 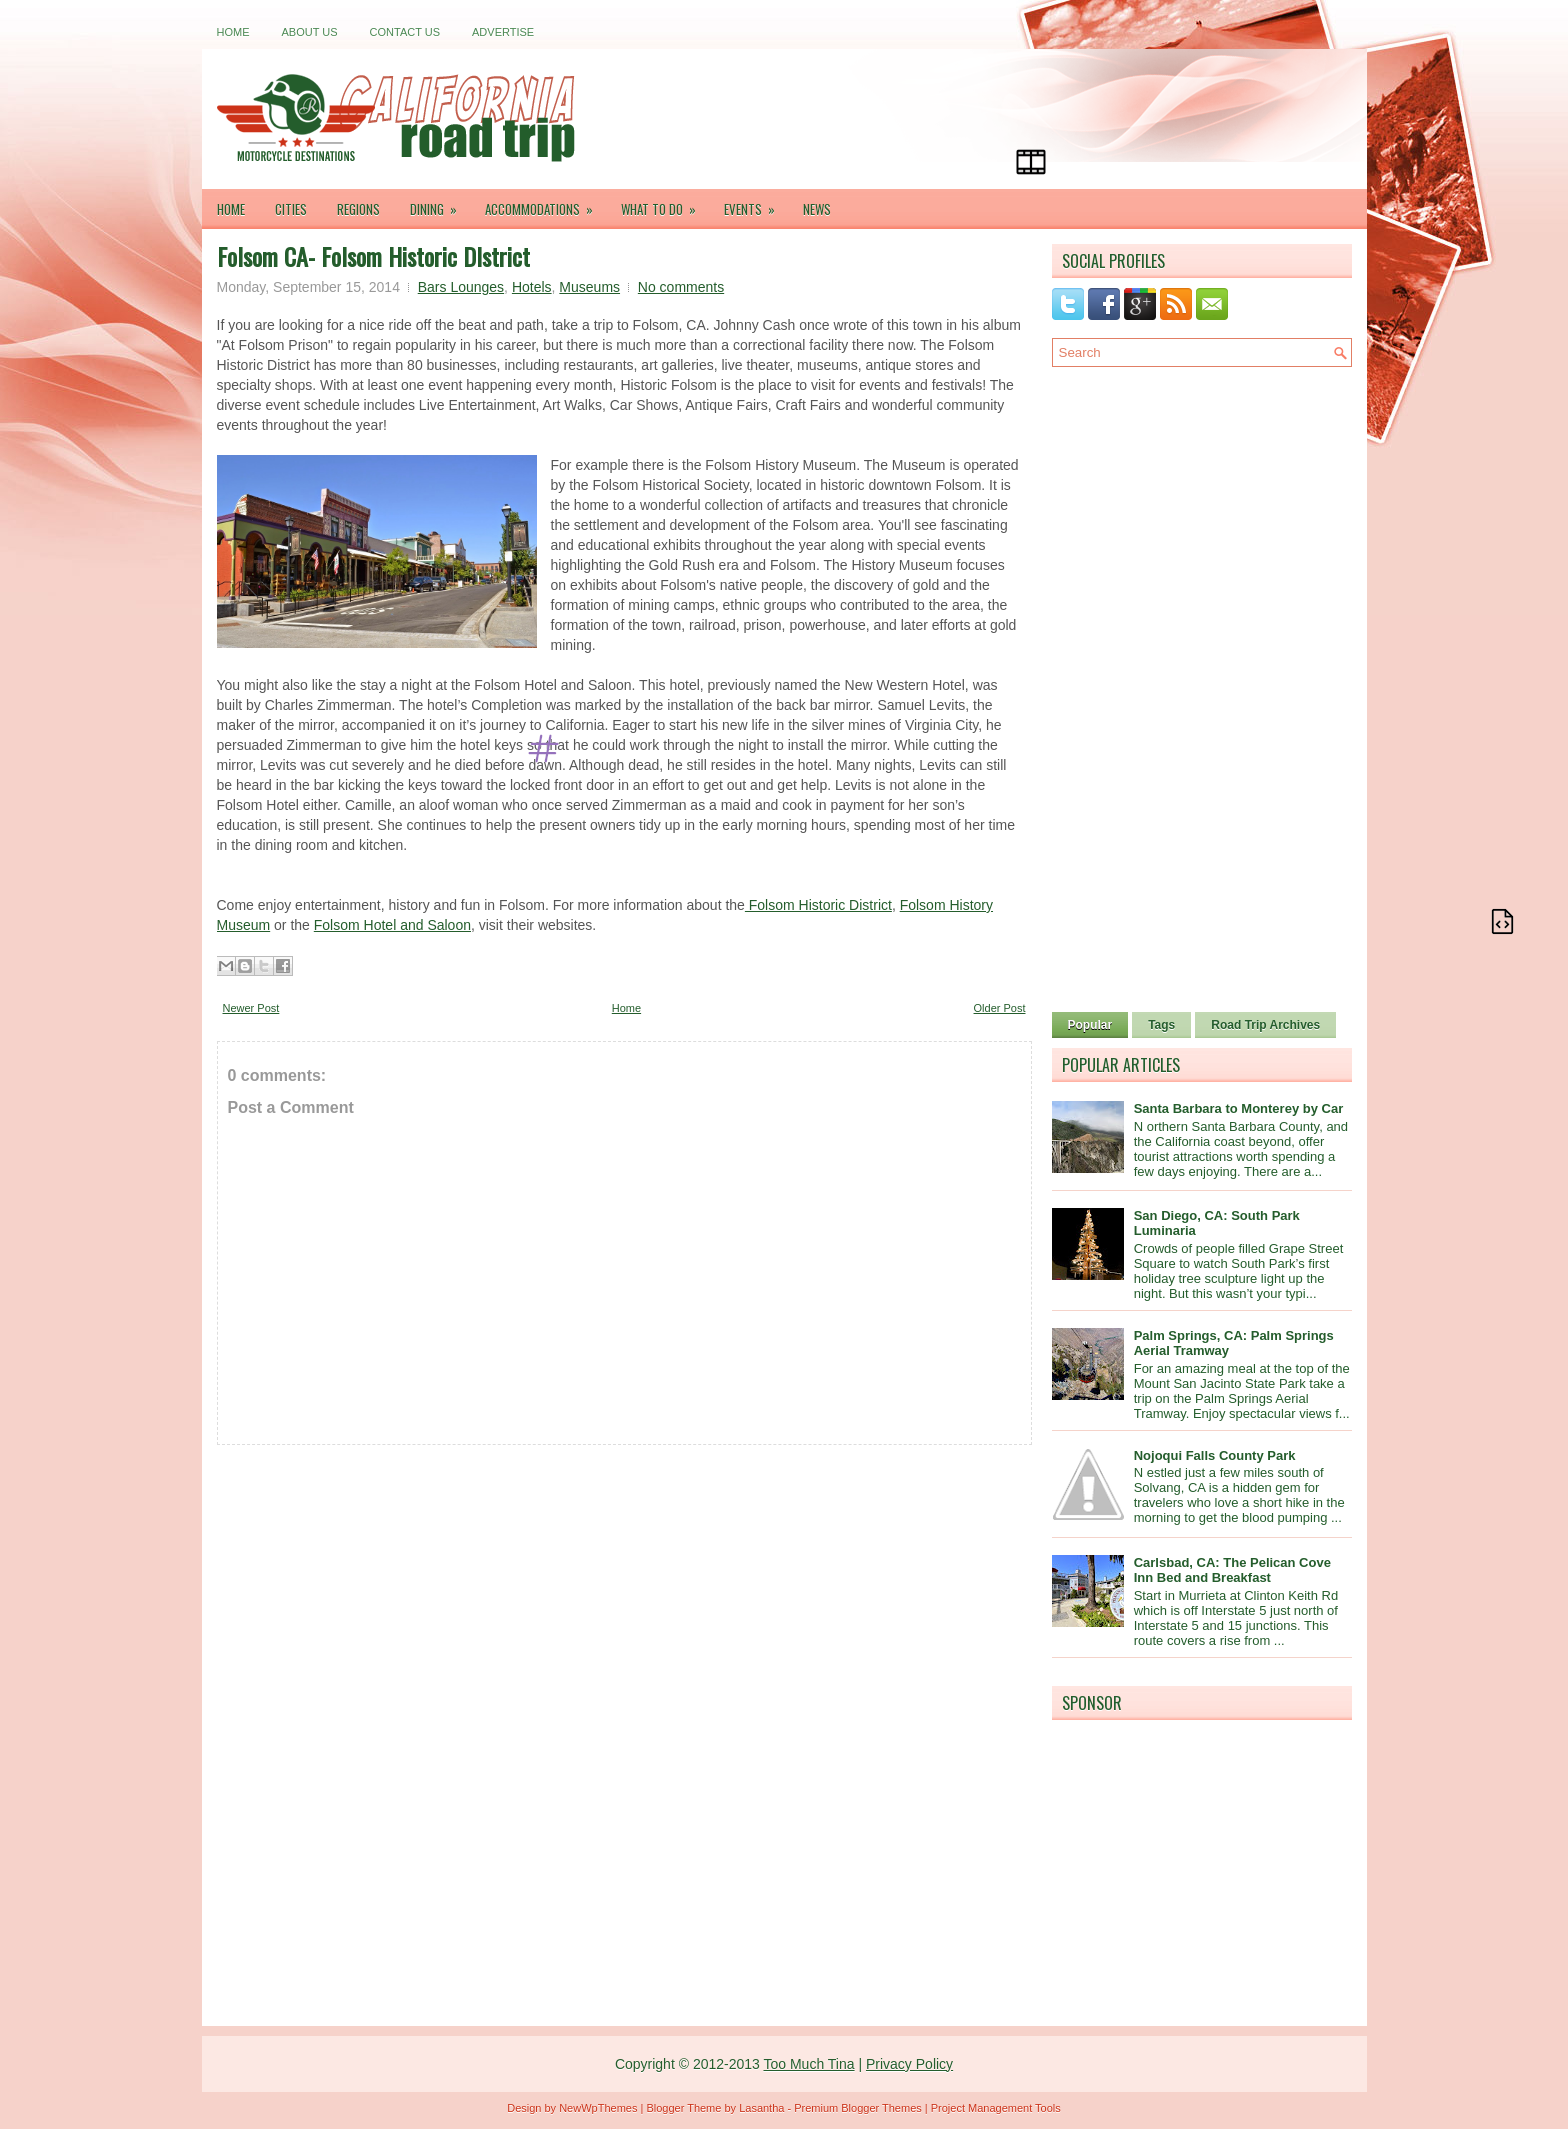 I want to click on browse video or movie content, so click(x=1031, y=162).